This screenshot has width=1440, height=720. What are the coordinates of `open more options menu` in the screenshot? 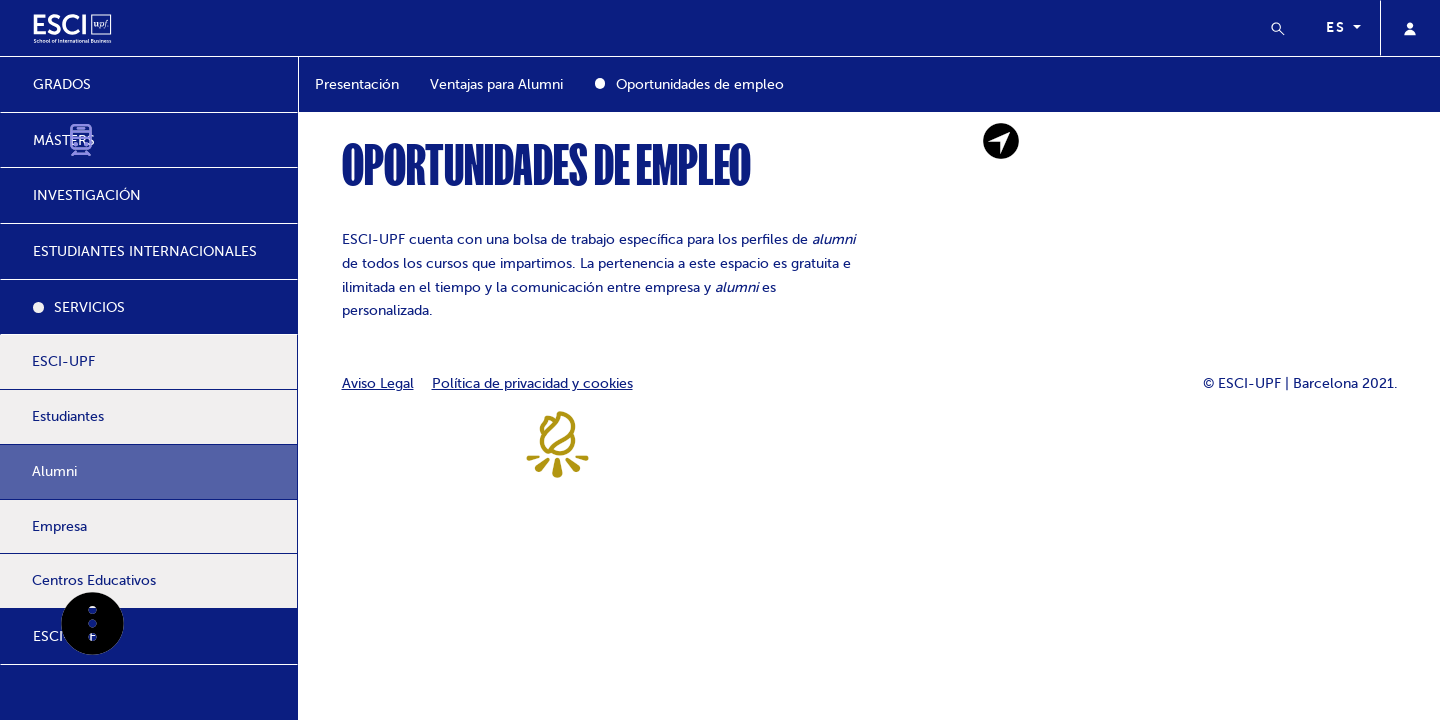 It's located at (92, 623).